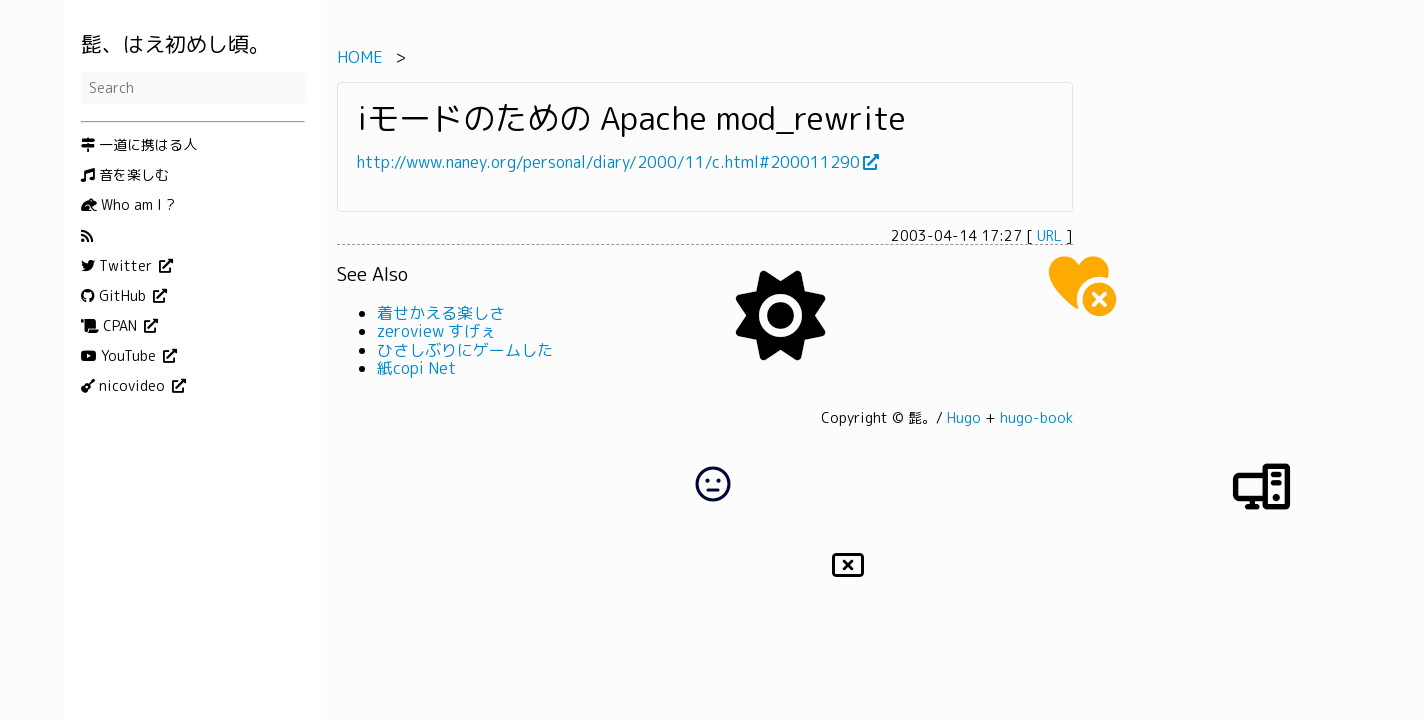 The height and width of the screenshot is (720, 1425). I want to click on toggle light mode or bright theme, so click(780, 315).